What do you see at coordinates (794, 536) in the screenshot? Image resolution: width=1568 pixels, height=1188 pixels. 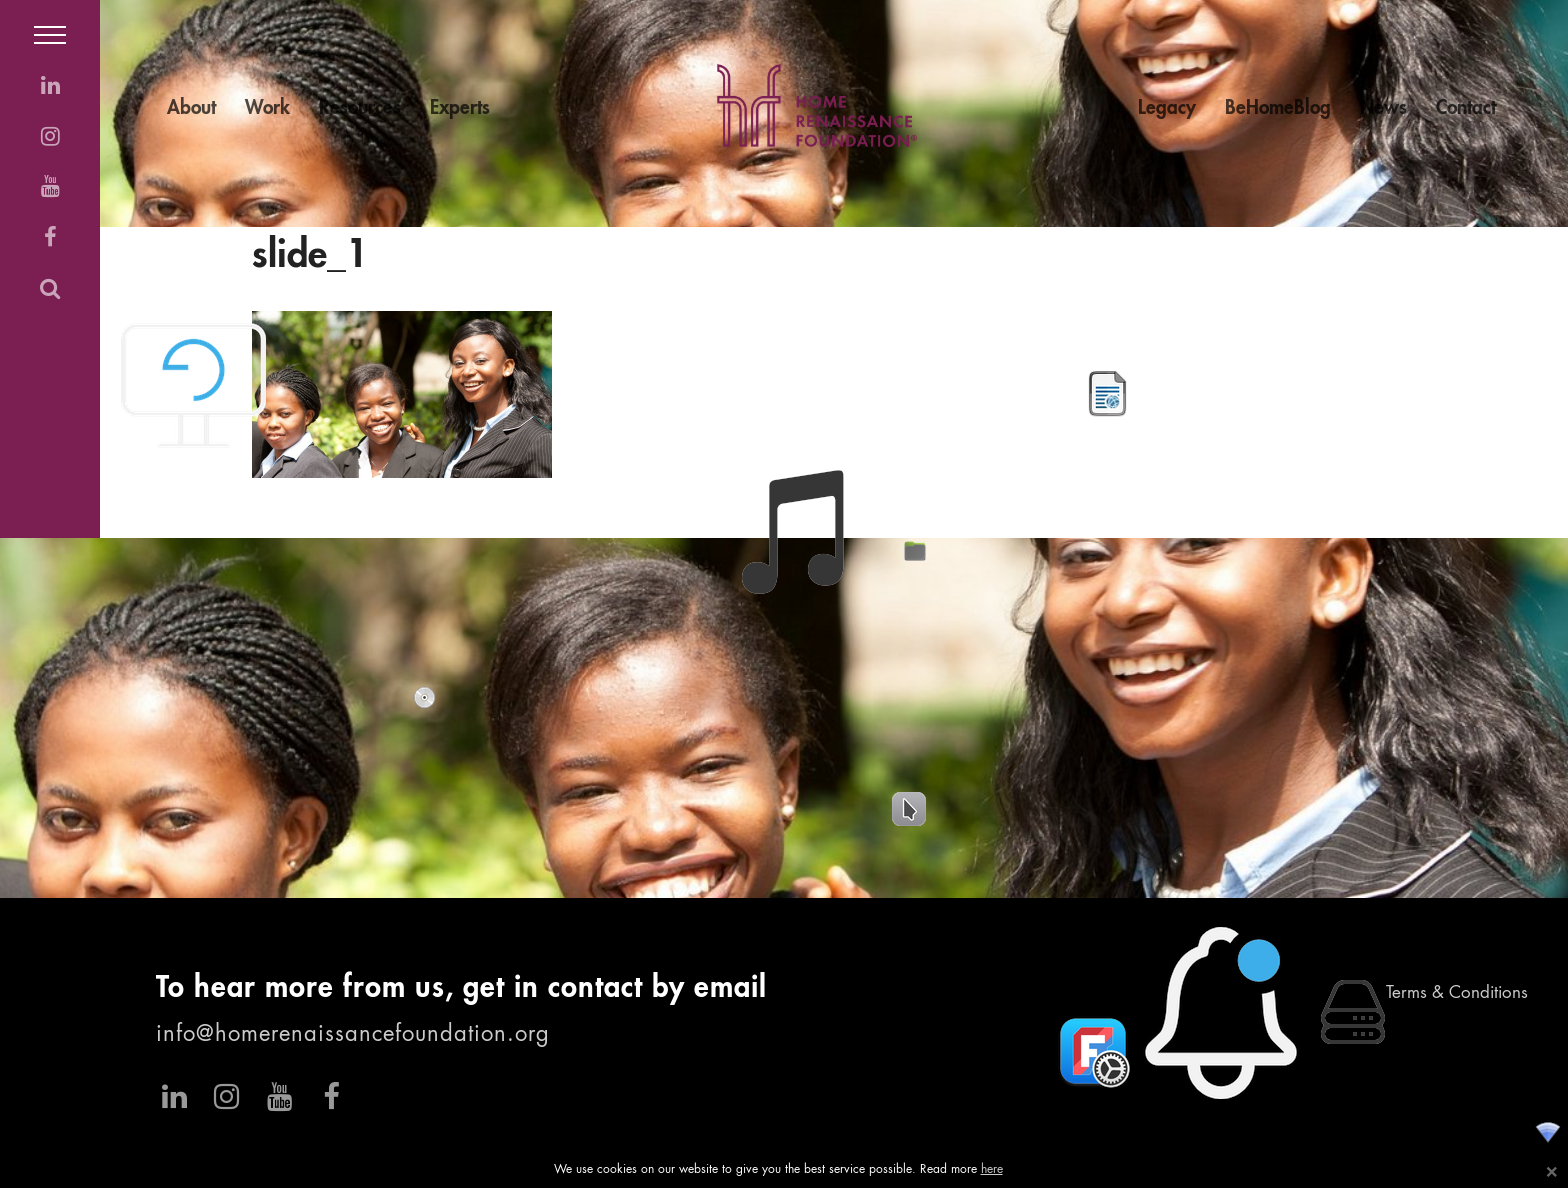 I see `open the music app` at bounding box center [794, 536].